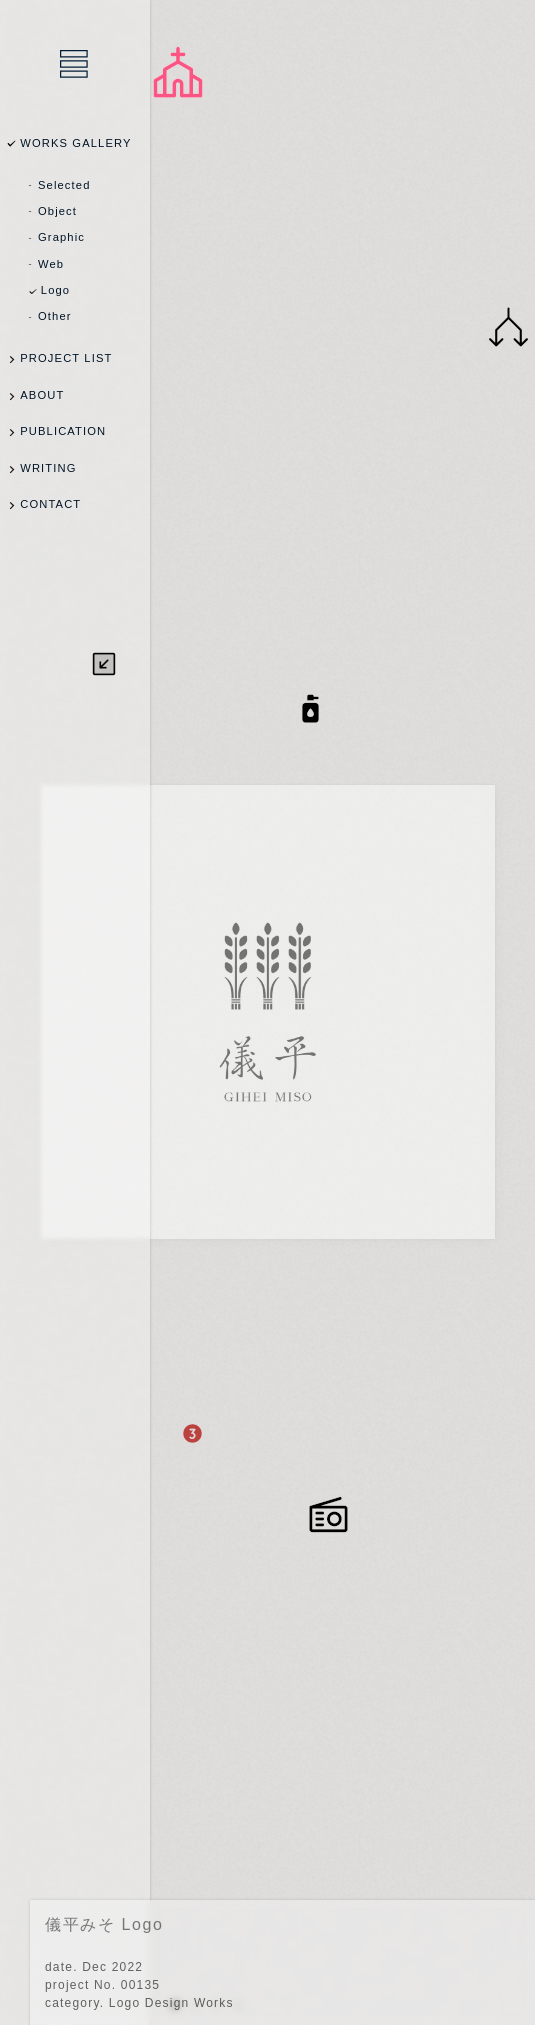  Describe the element at coordinates (192, 1433) in the screenshot. I see `indicates step three in a multi-step process` at that location.